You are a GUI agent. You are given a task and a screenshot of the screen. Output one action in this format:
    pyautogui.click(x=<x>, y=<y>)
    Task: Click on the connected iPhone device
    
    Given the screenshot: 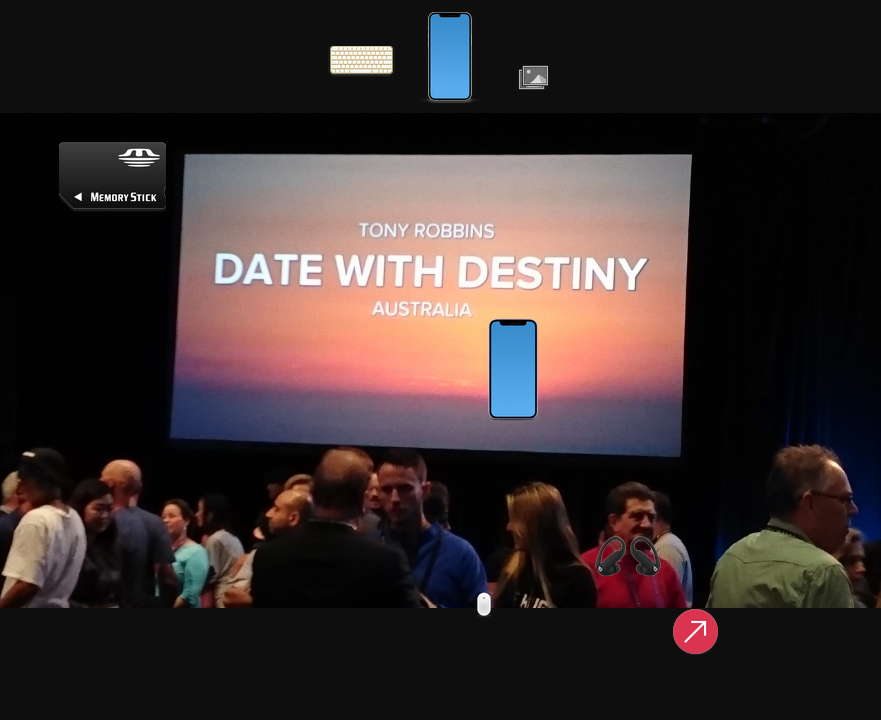 What is the action you would take?
    pyautogui.click(x=513, y=371)
    